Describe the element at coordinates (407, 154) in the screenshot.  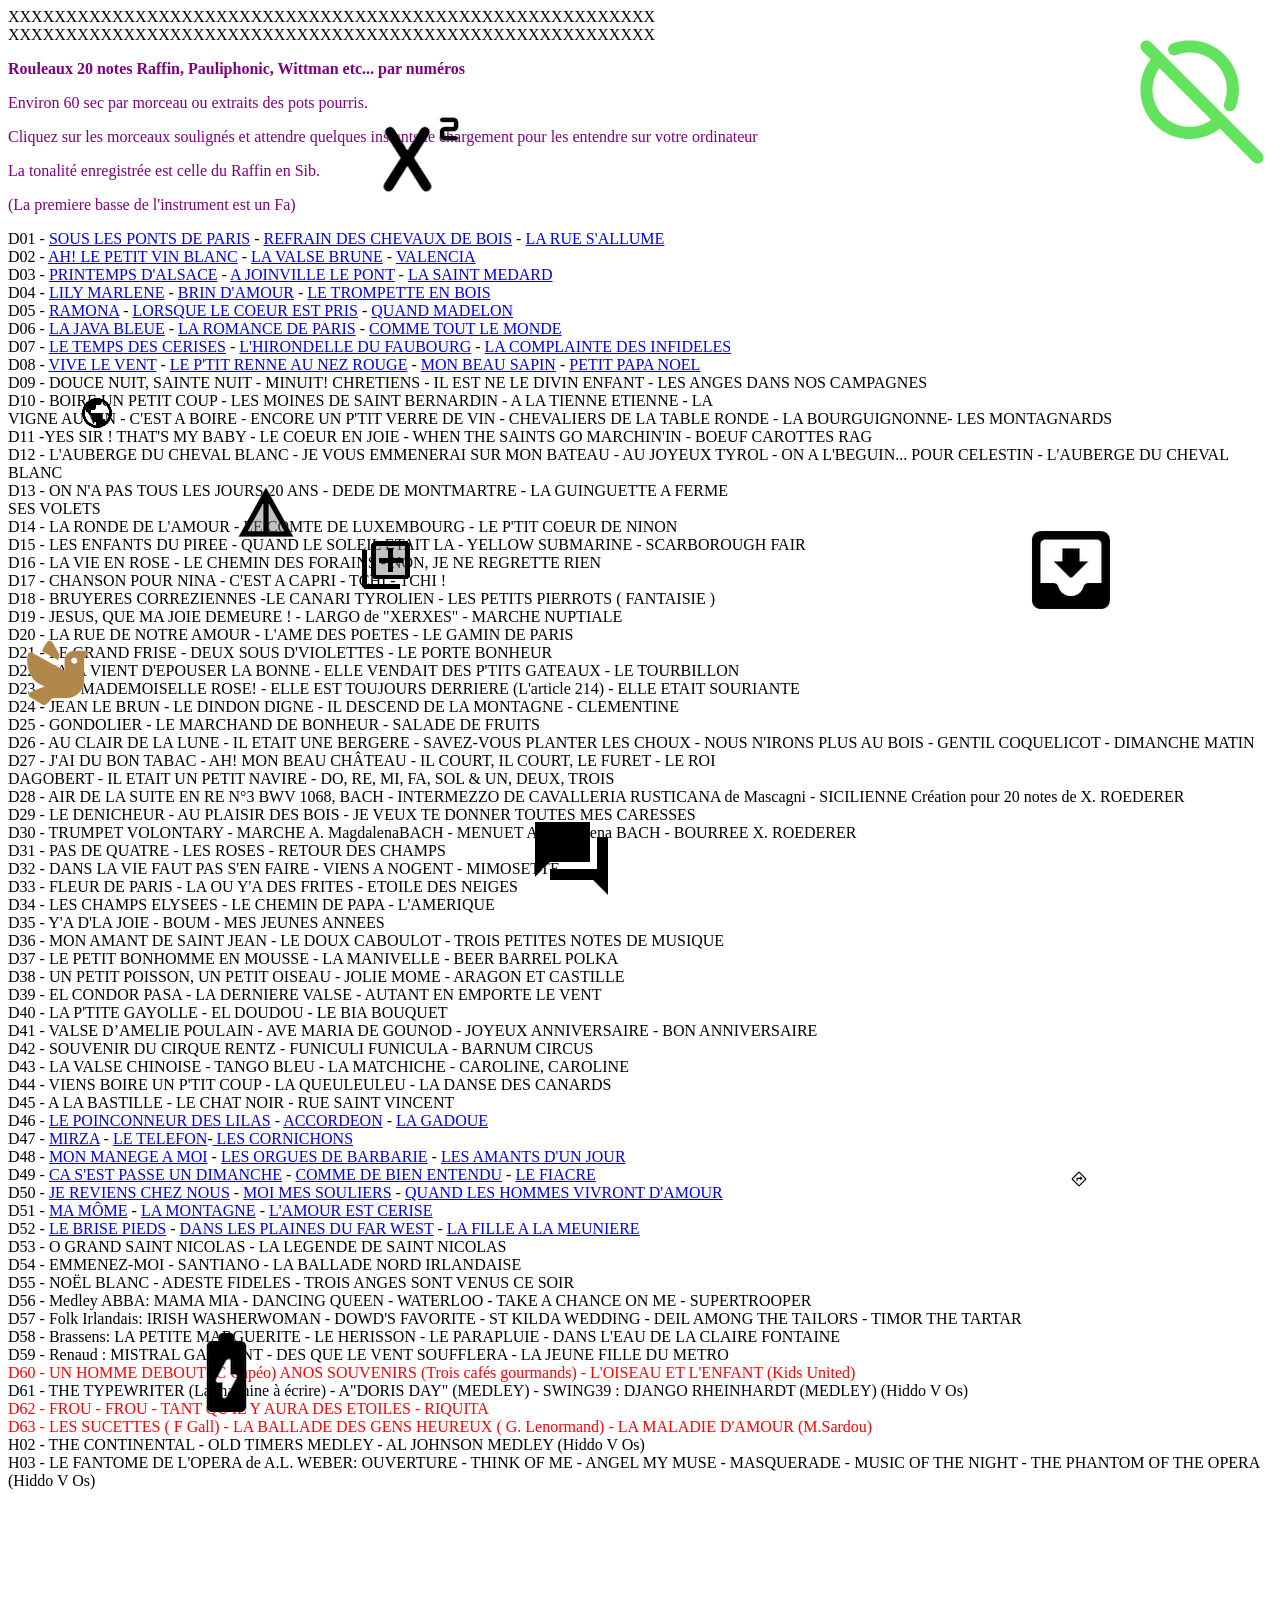
I see `format selected text as superscript` at that location.